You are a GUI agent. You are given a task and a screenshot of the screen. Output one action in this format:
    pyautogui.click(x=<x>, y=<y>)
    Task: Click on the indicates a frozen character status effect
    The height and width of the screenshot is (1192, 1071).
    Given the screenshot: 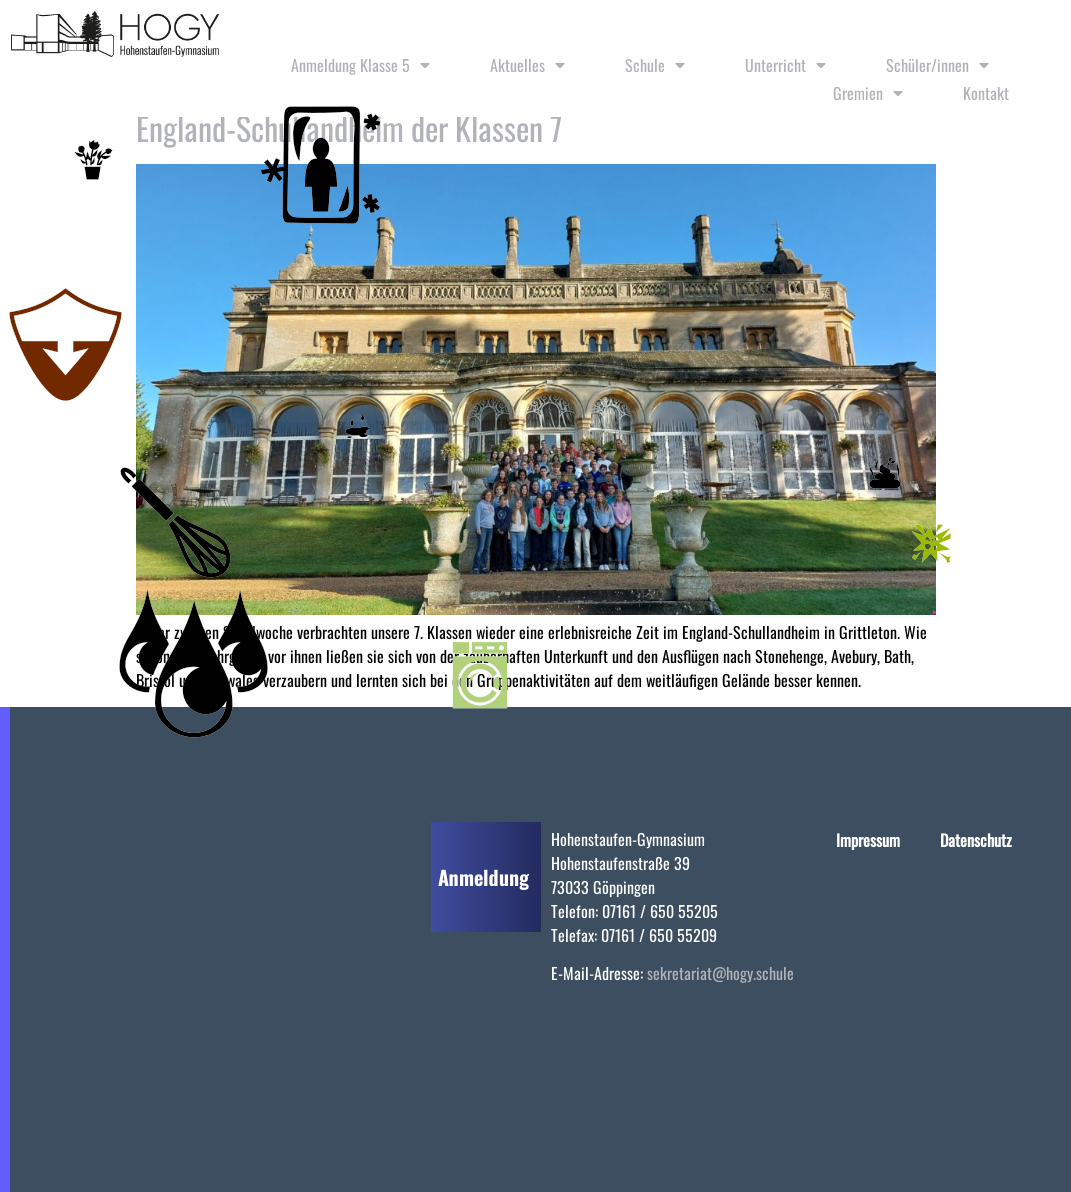 What is the action you would take?
    pyautogui.click(x=321, y=164)
    